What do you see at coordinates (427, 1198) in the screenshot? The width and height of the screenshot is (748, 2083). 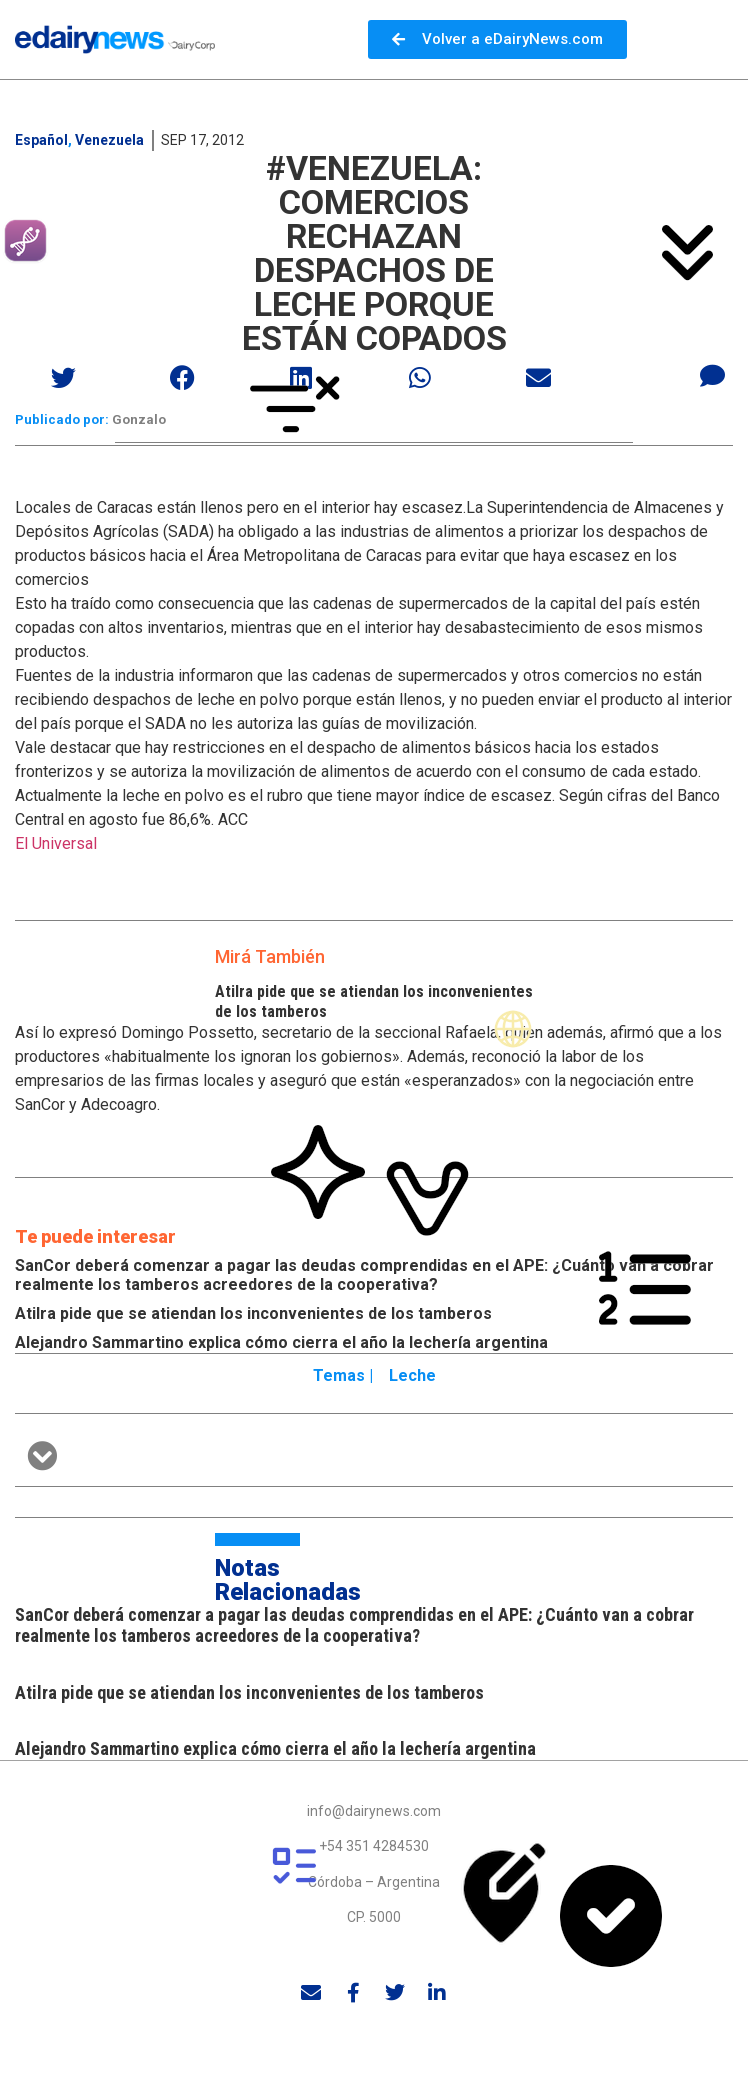 I see `open vivaldi browser` at bounding box center [427, 1198].